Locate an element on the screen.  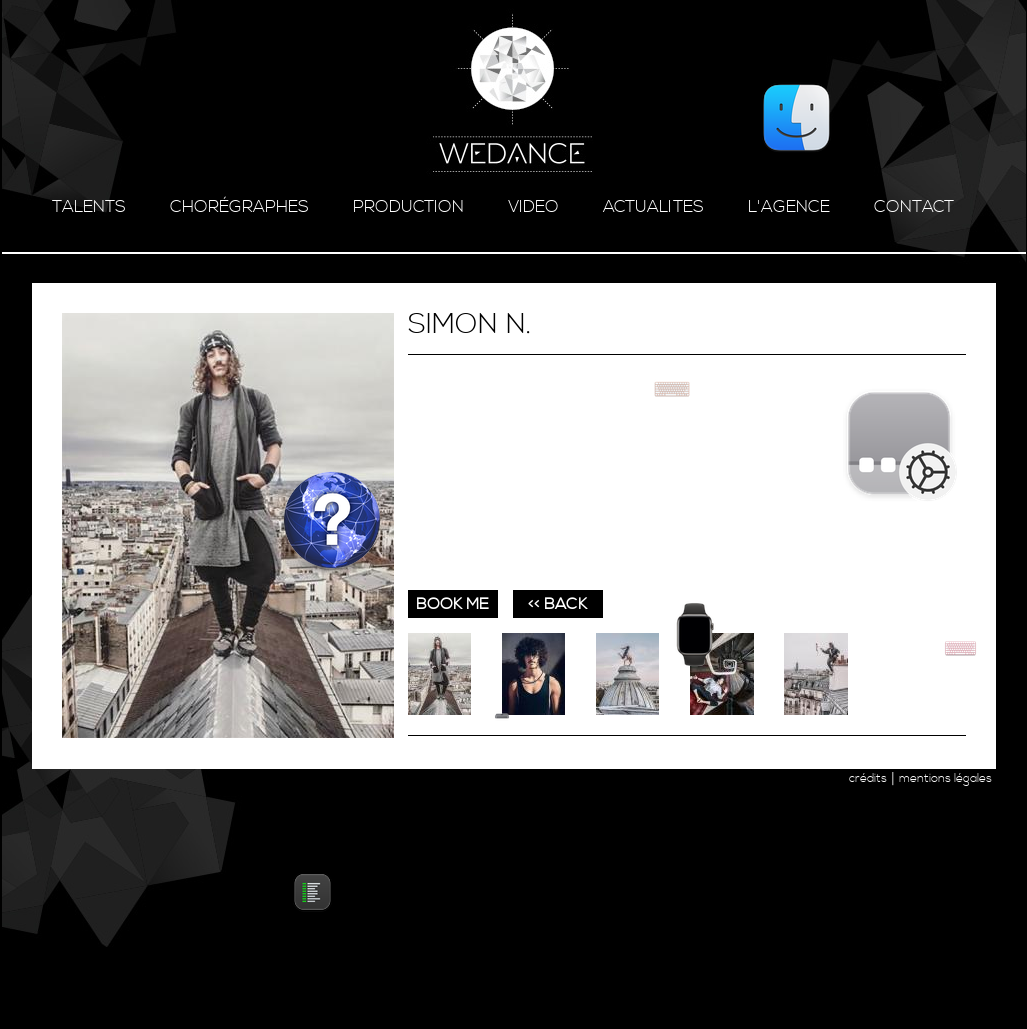
connect to a network or server is located at coordinates (332, 520).